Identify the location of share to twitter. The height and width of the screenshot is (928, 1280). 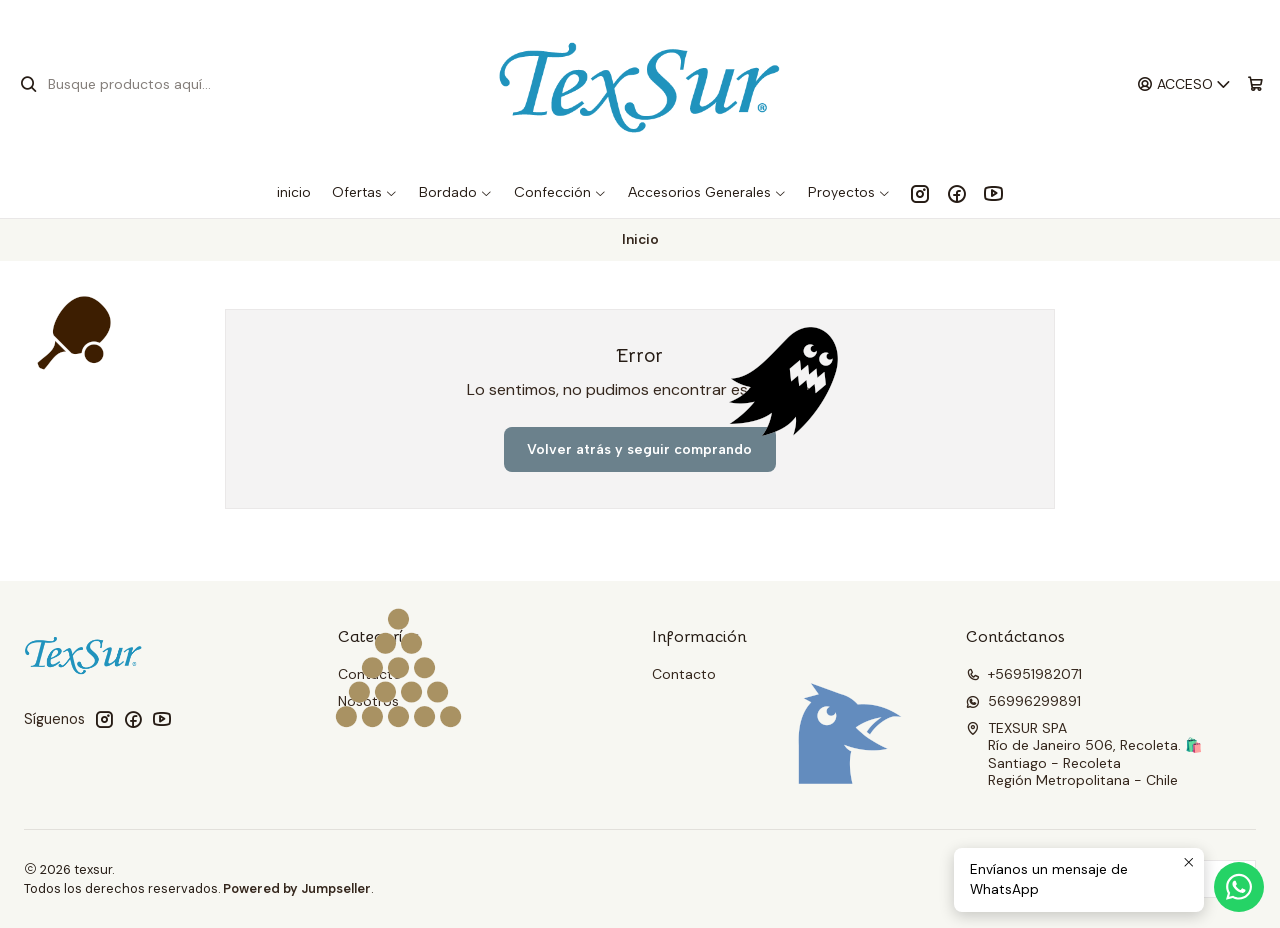
(849, 732).